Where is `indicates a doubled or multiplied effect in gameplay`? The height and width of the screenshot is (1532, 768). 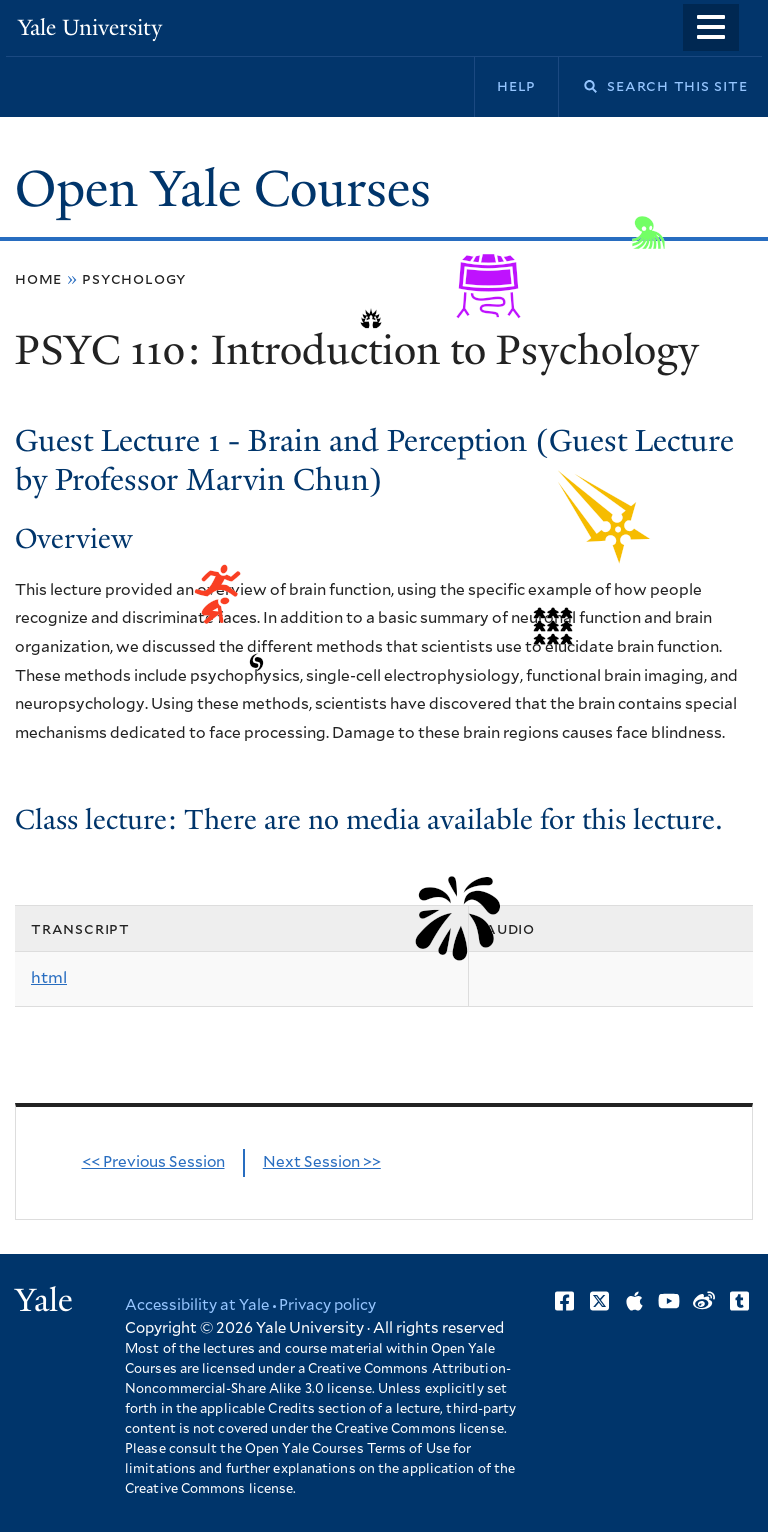
indicates a doubled or multiplied effect in gameplay is located at coordinates (256, 662).